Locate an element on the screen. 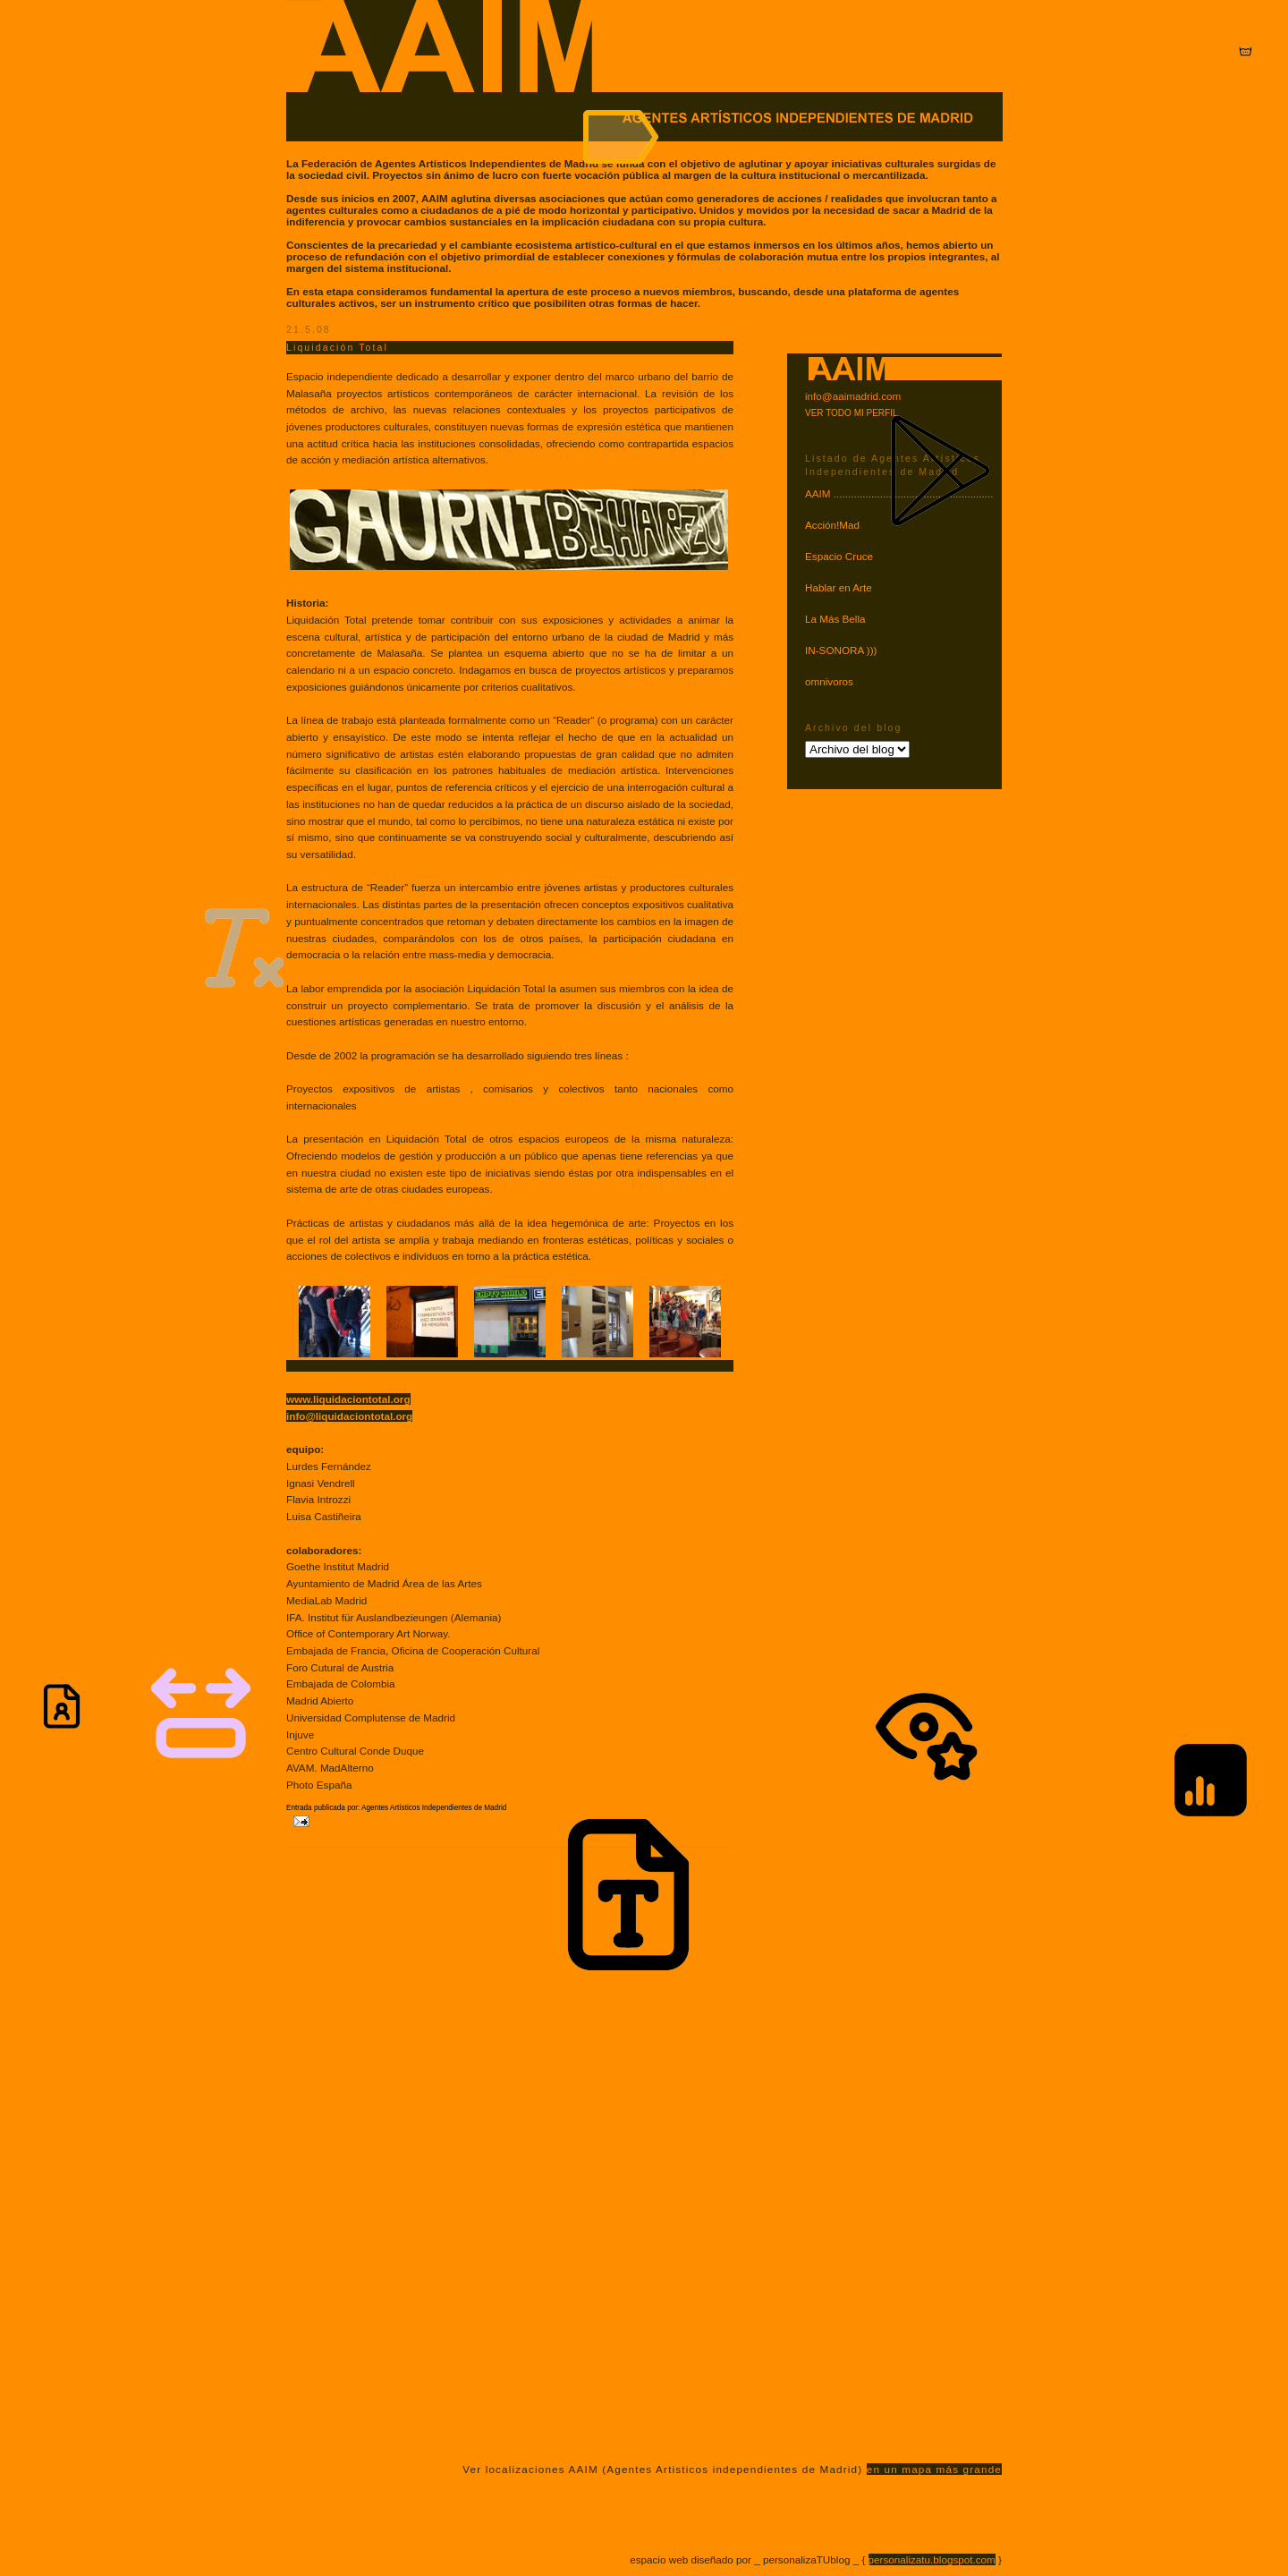 The width and height of the screenshot is (1288, 2576). align content to bottom-left corner is located at coordinates (1210, 1780).